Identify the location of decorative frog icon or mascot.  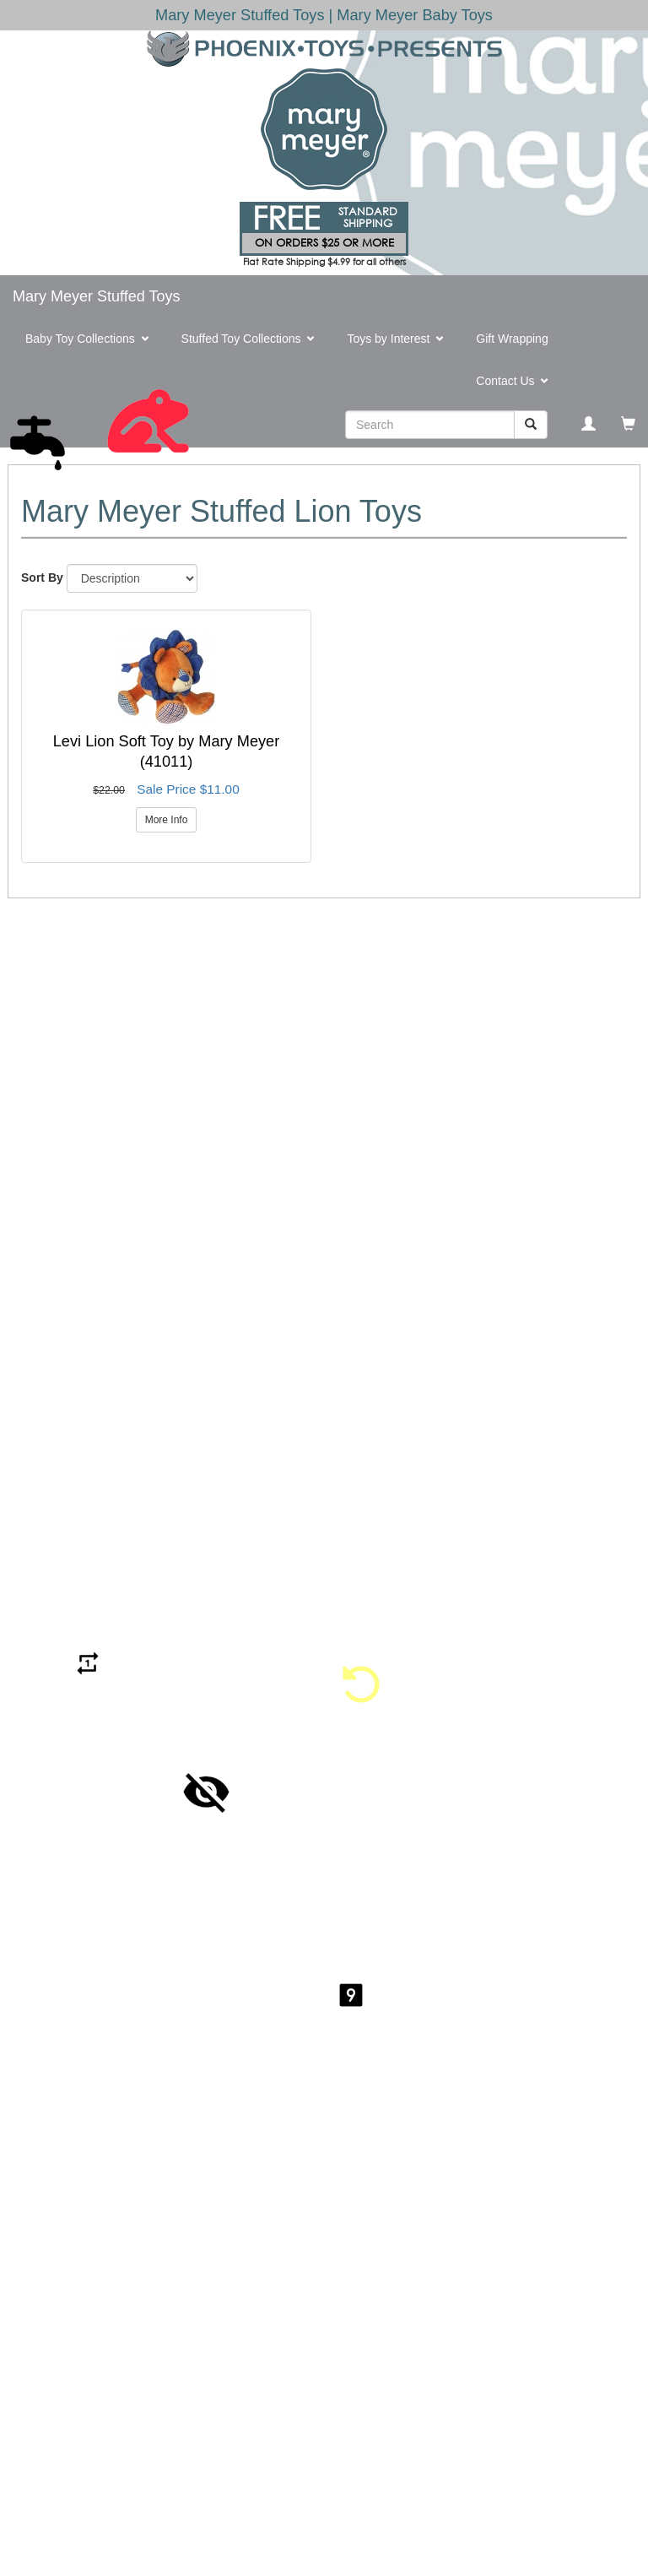
(148, 420).